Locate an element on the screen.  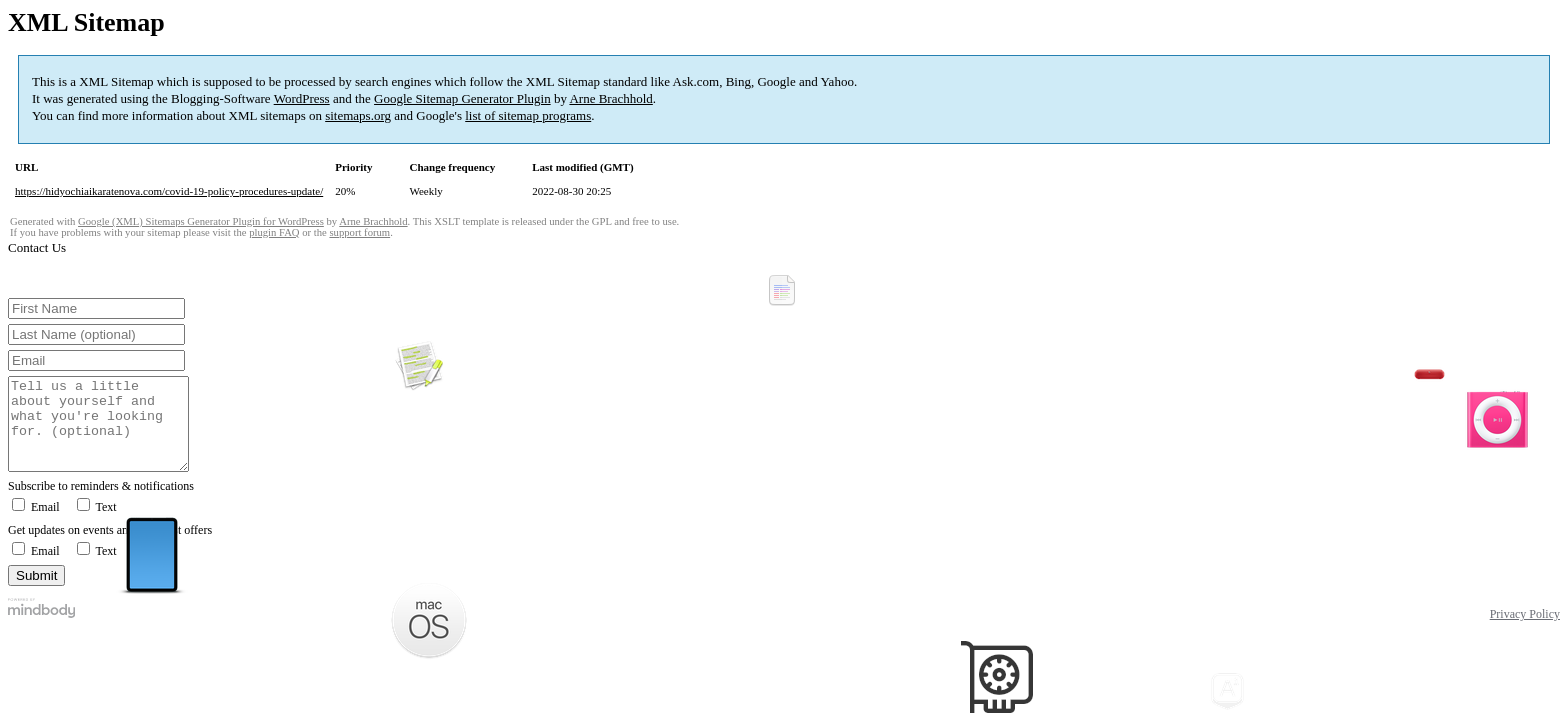
indicates active keyboard input mode is located at coordinates (1227, 691).